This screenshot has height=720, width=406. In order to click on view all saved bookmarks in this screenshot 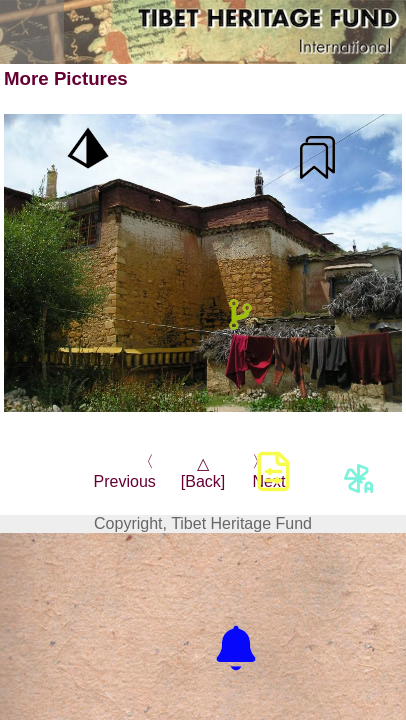, I will do `click(317, 157)`.